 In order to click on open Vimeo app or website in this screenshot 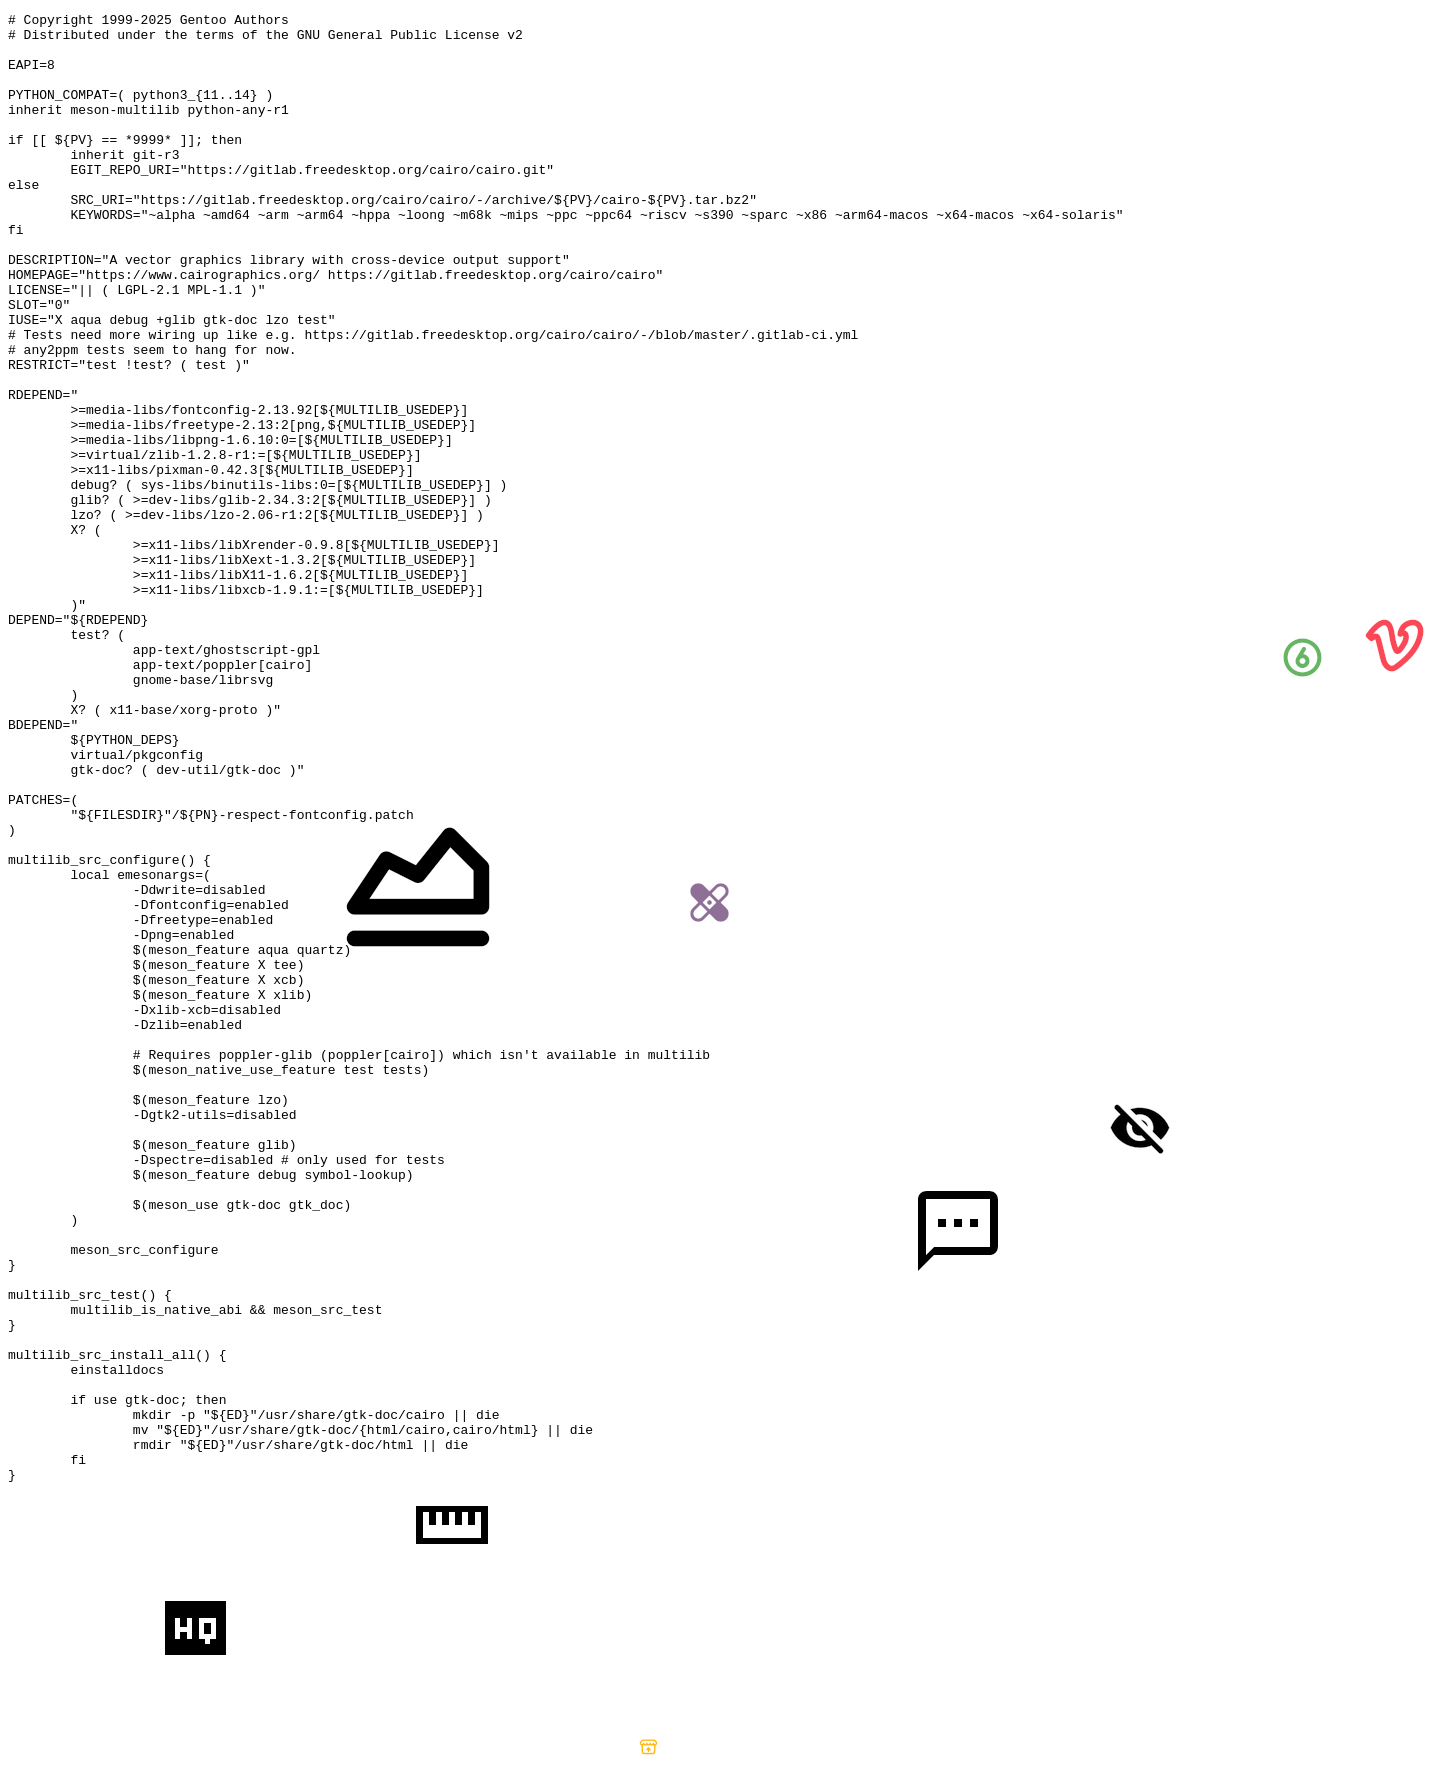, I will do `click(1394, 645)`.